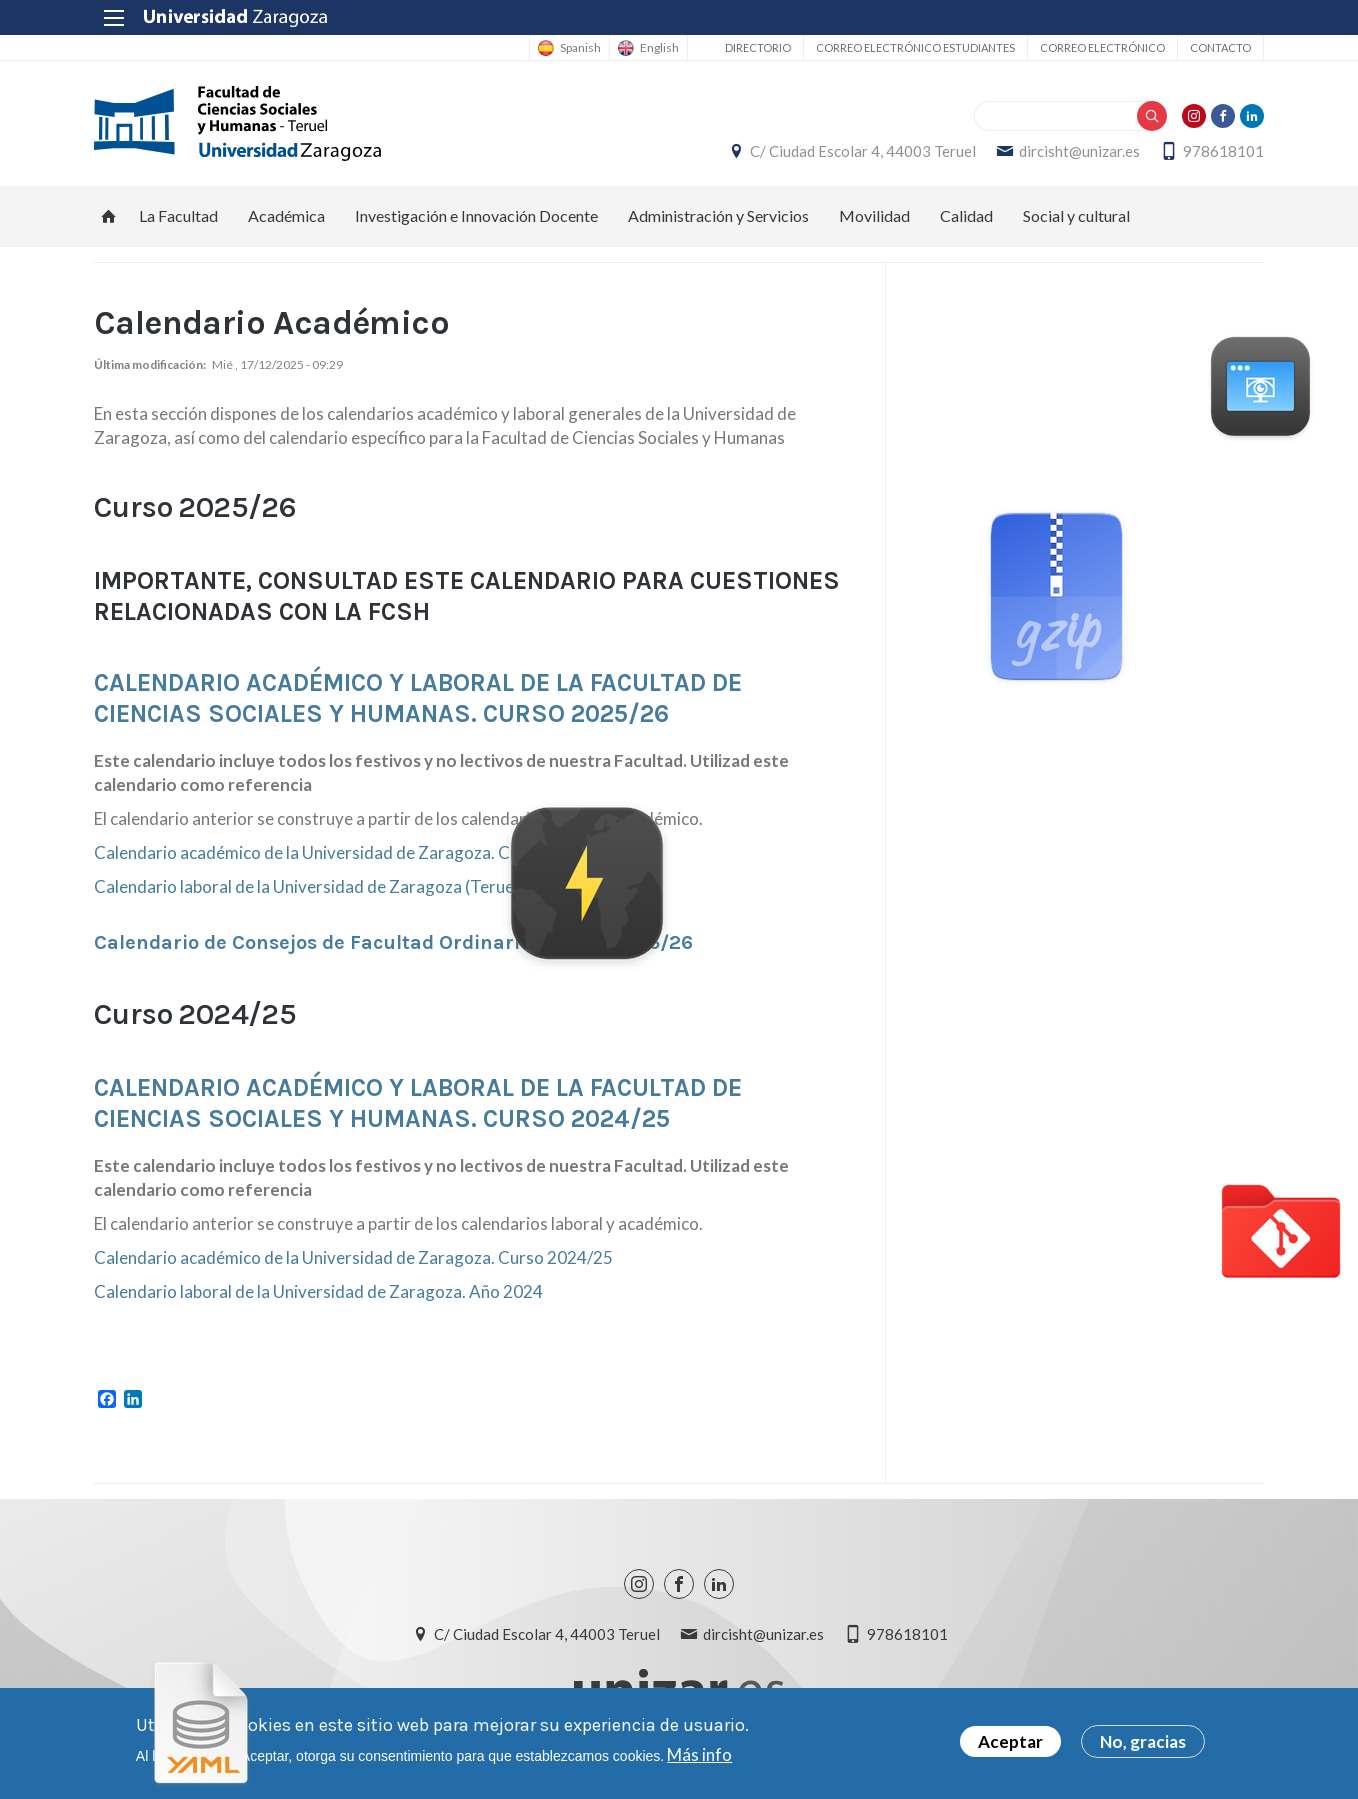  Describe the element at coordinates (587, 886) in the screenshot. I see `access keyboard shortcuts settings for web browser` at that location.